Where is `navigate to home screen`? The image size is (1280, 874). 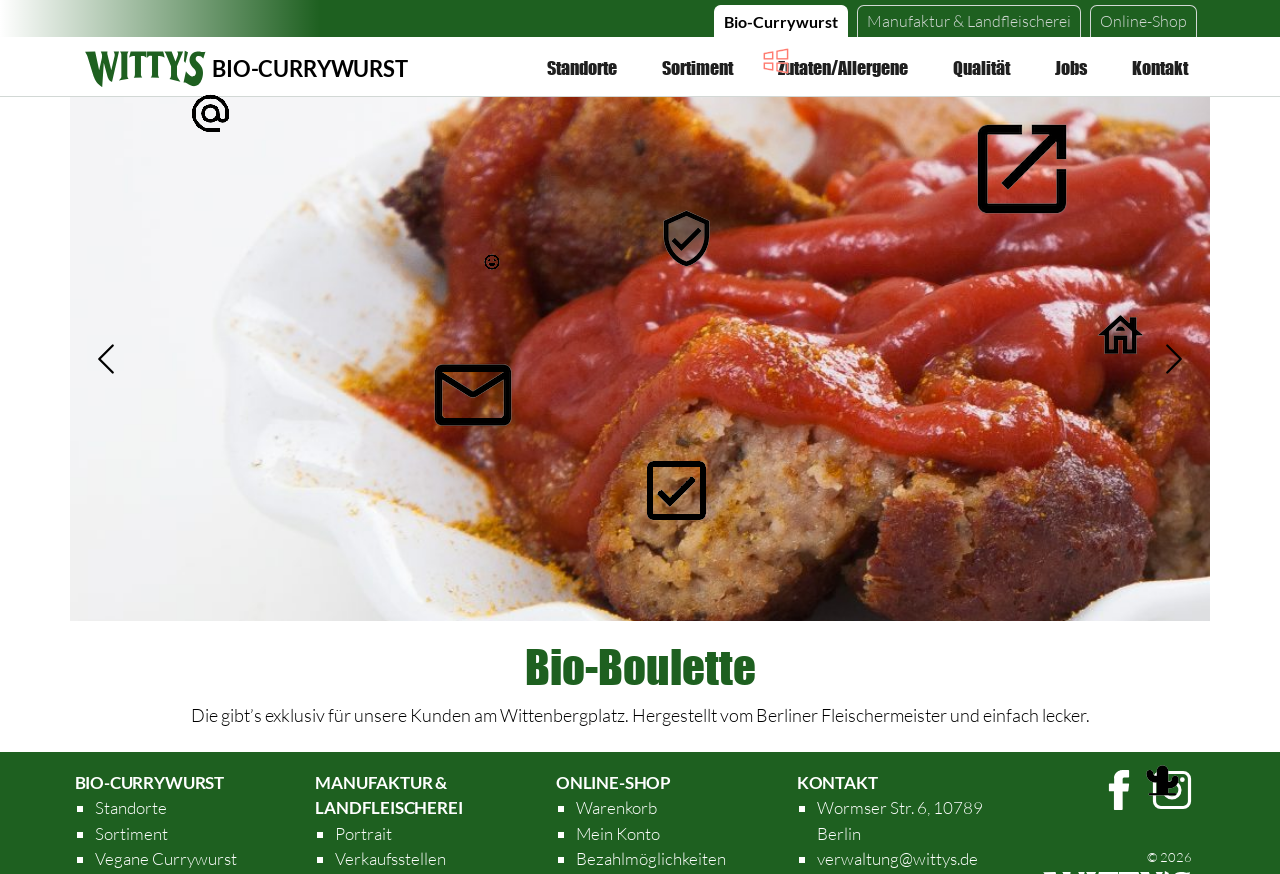 navigate to home screen is located at coordinates (1120, 335).